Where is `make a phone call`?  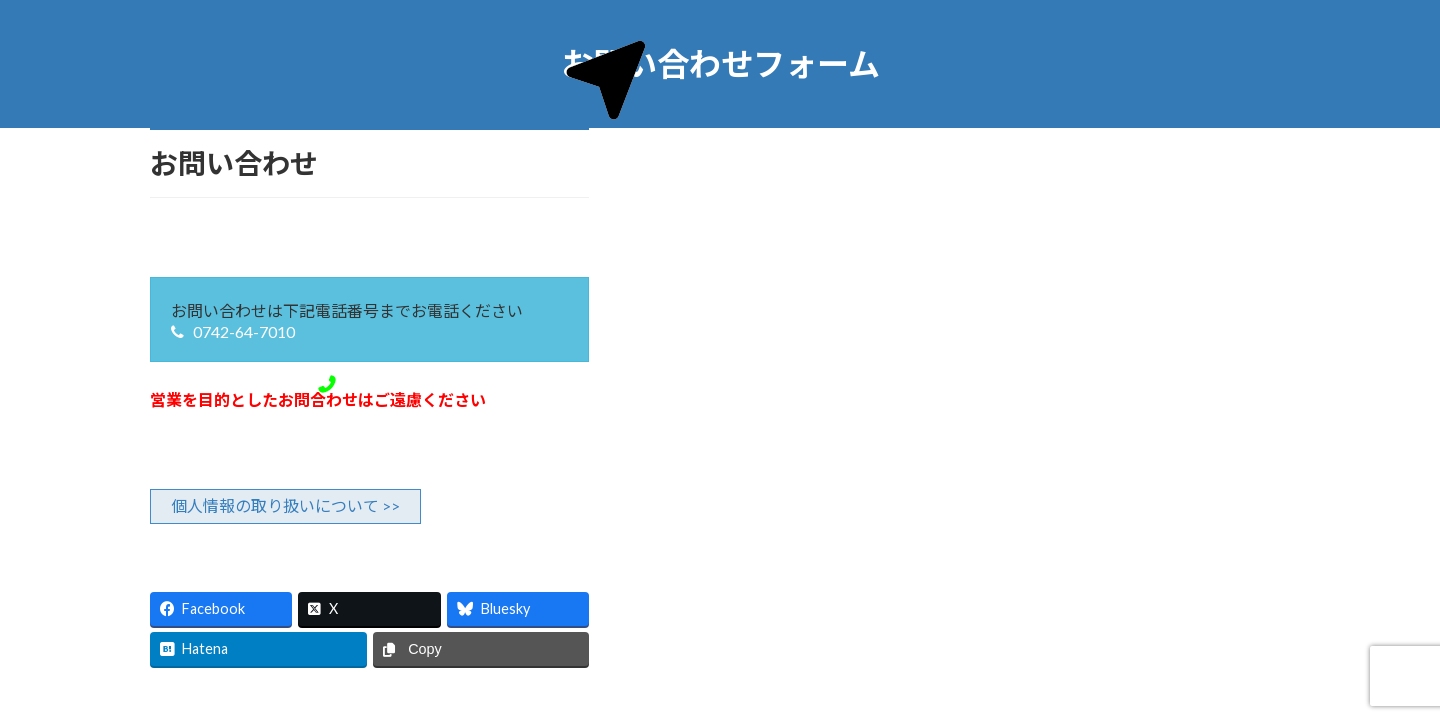 make a phone call is located at coordinates (327, 384).